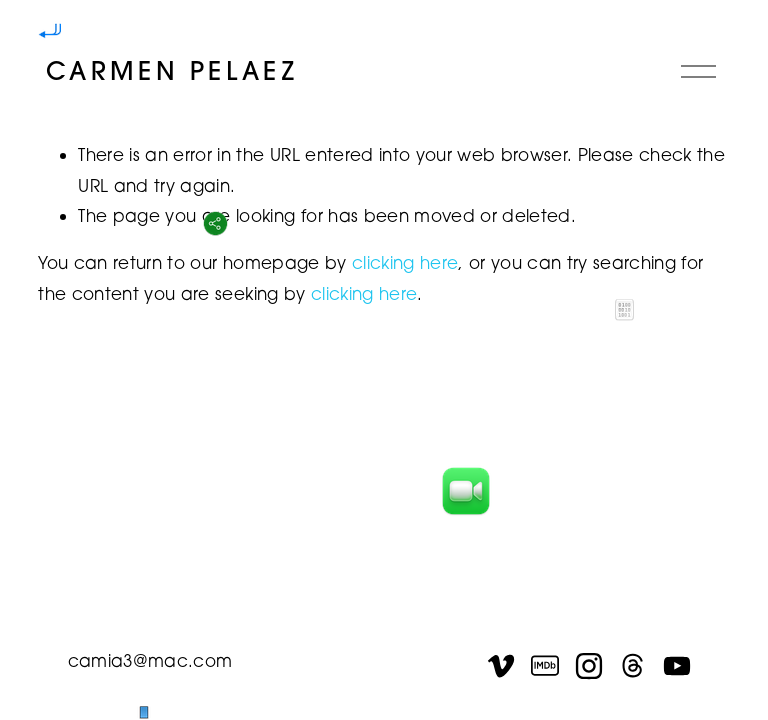  Describe the element at coordinates (49, 29) in the screenshot. I see `reply to all recipients of an email` at that location.